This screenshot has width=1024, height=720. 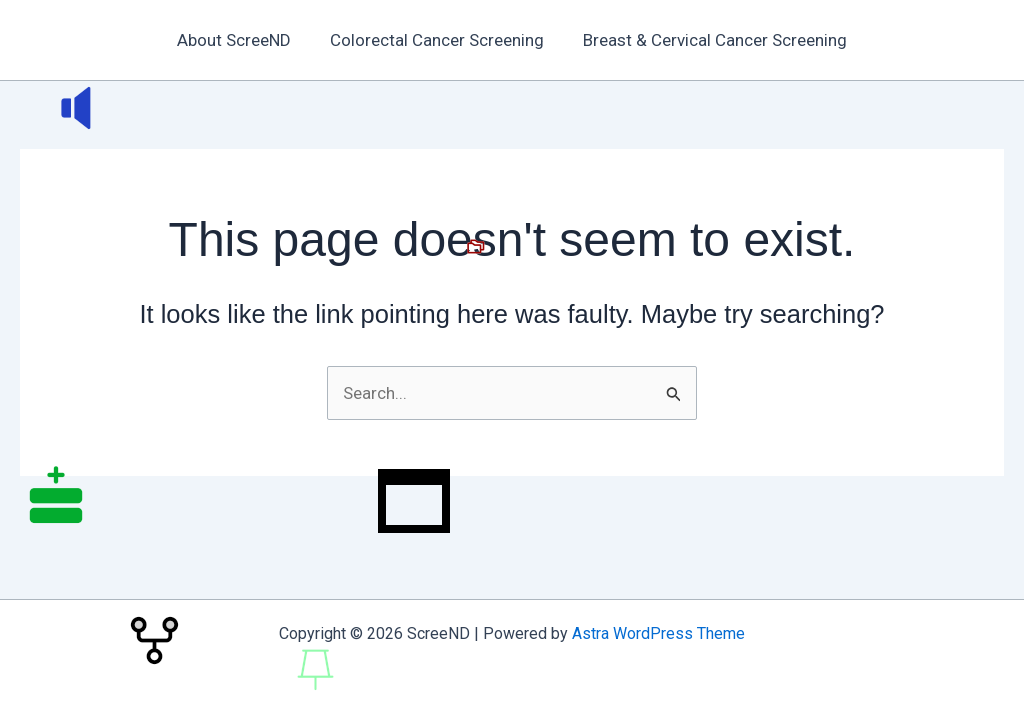 I want to click on speaker with no volume output, so click(x=84, y=108).